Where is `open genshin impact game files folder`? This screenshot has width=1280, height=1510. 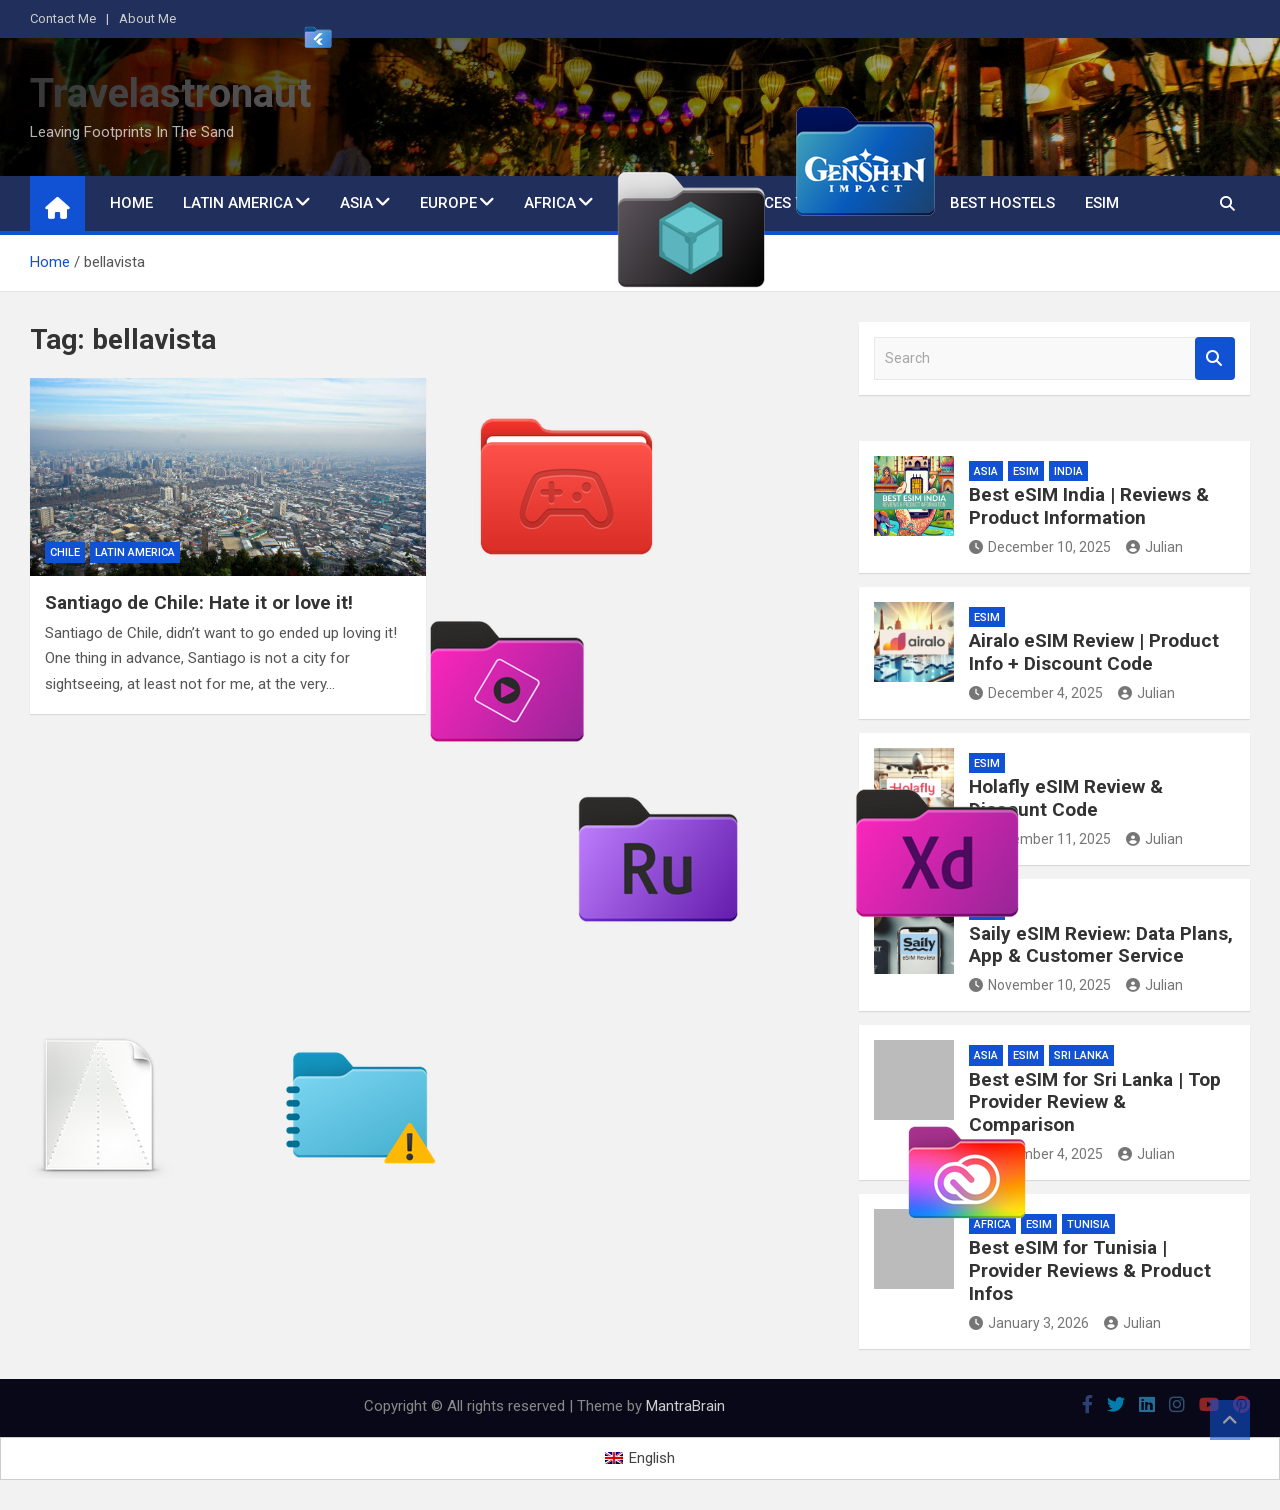
open genshin impact game files folder is located at coordinates (865, 165).